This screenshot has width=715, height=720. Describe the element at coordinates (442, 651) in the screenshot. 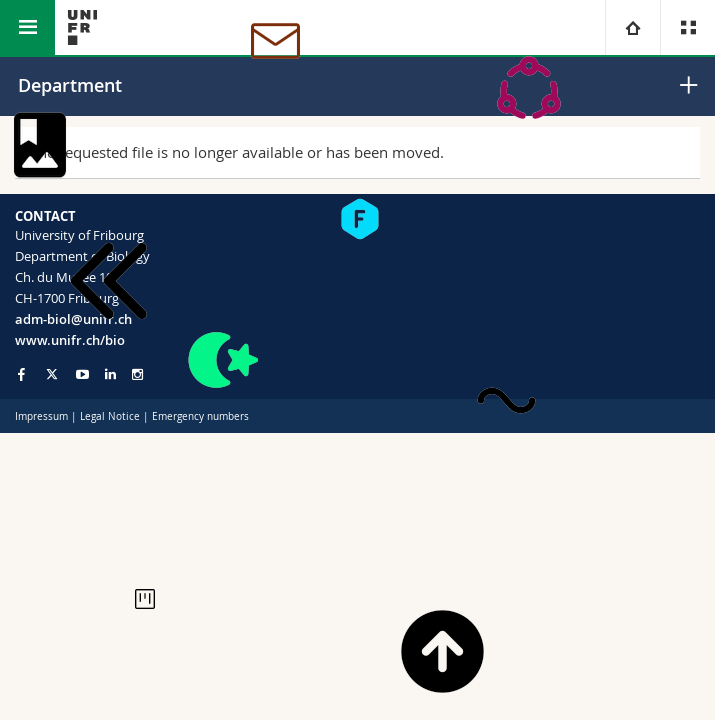

I see `upload a file or content` at that location.